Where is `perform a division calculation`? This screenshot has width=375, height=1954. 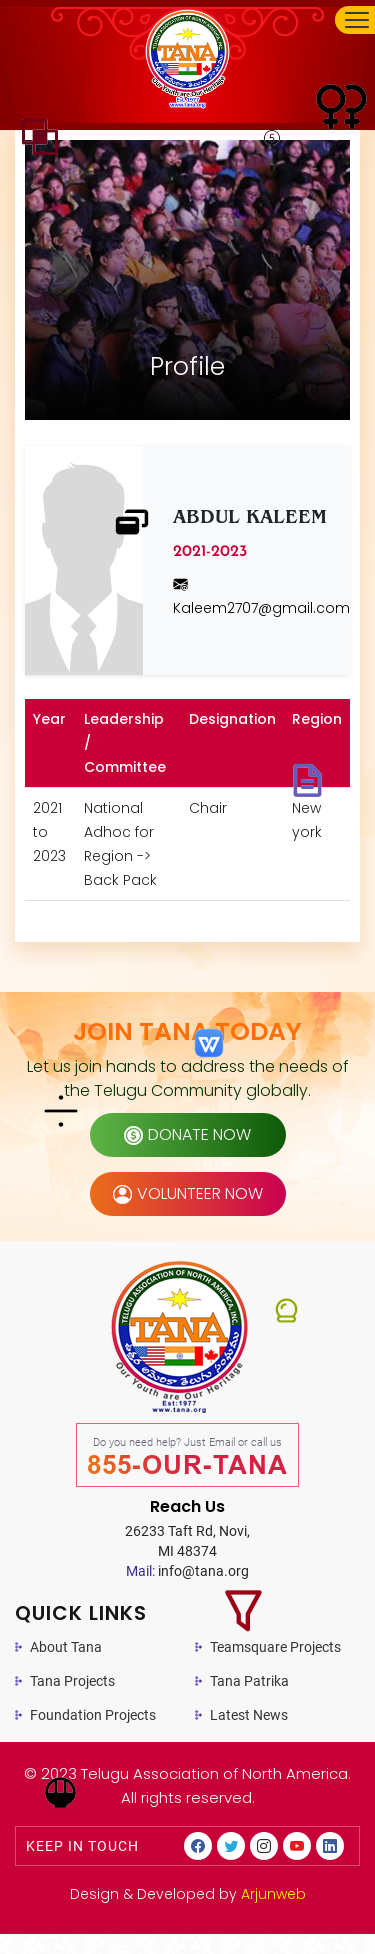 perform a division calculation is located at coordinates (61, 1111).